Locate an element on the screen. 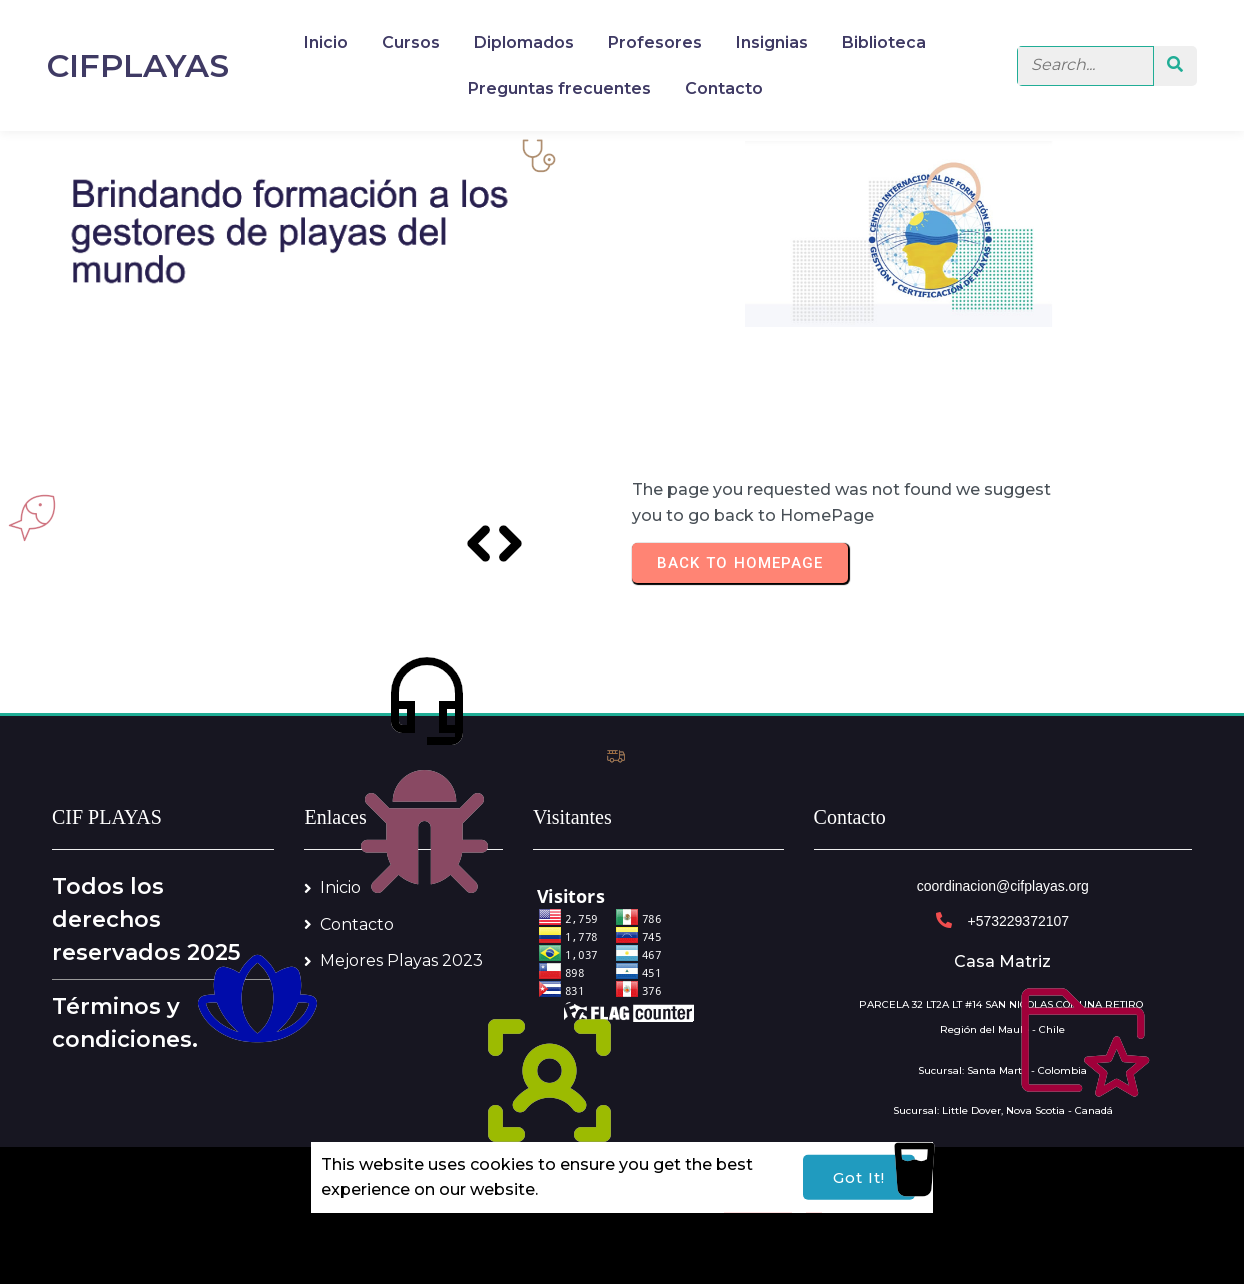 This screenshot has width=1244, height=1284. indicates emergency services or fire department is located at coordinates (615, 755).